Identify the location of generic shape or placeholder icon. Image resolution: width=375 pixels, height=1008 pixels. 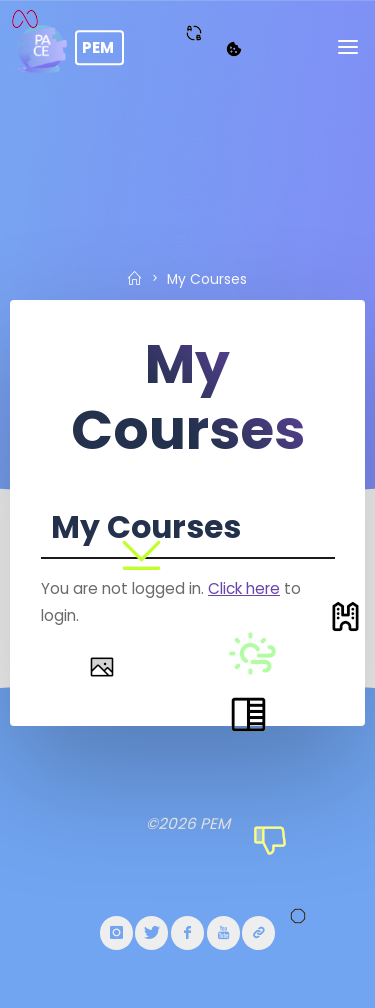
(298, 916).